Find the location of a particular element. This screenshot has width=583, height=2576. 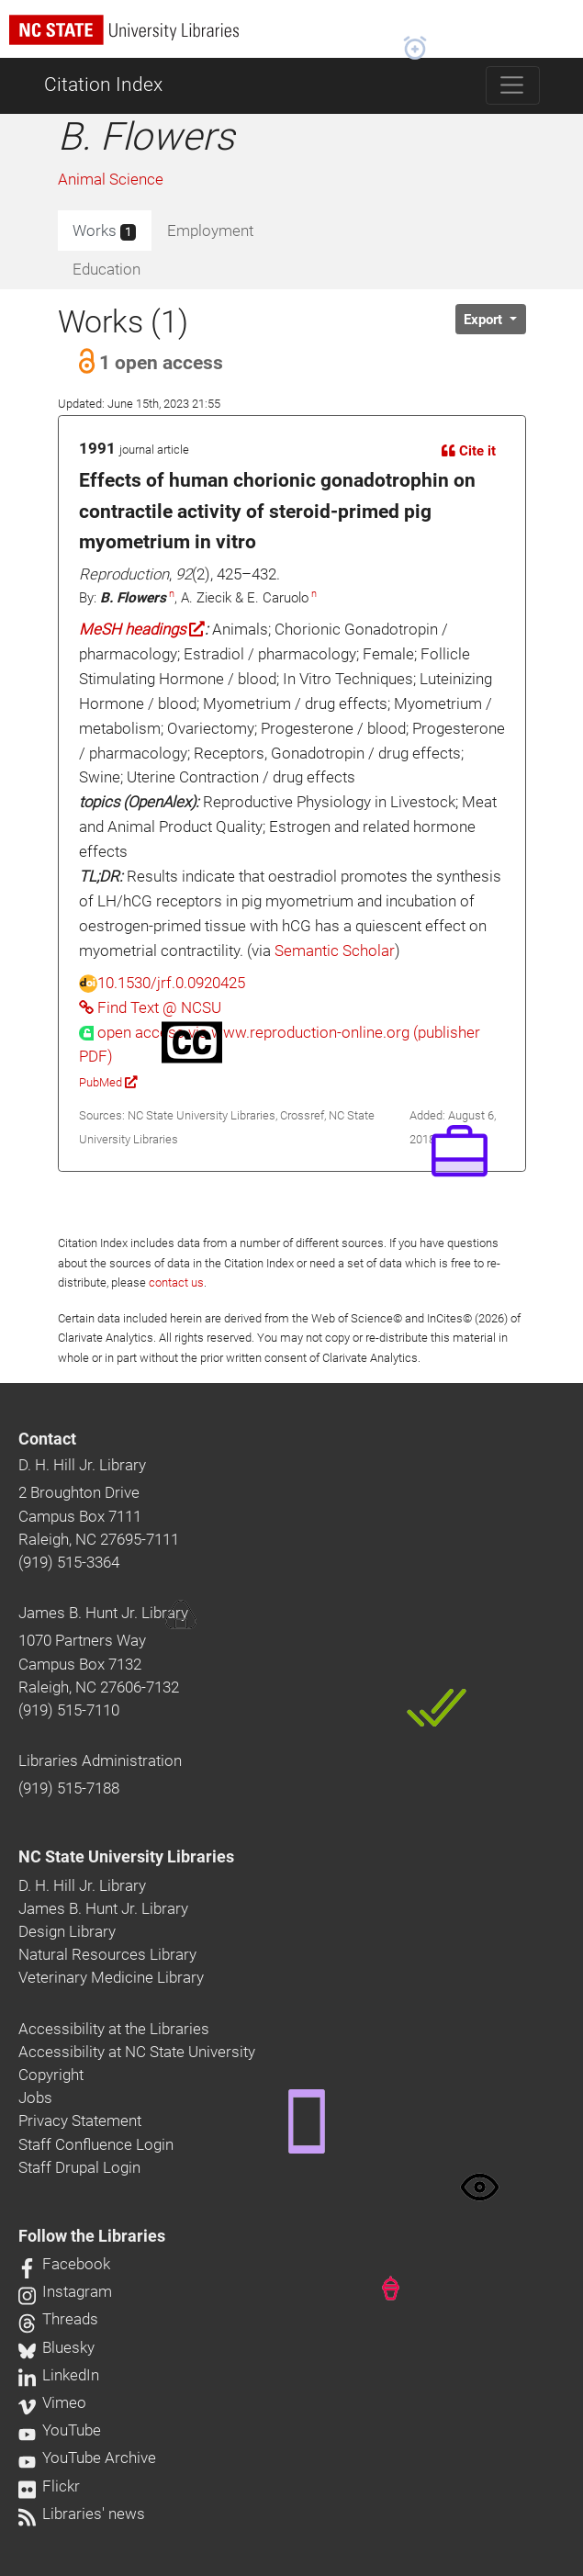

indicates all tasks or items are complete is located at coordinates (436, 1707).